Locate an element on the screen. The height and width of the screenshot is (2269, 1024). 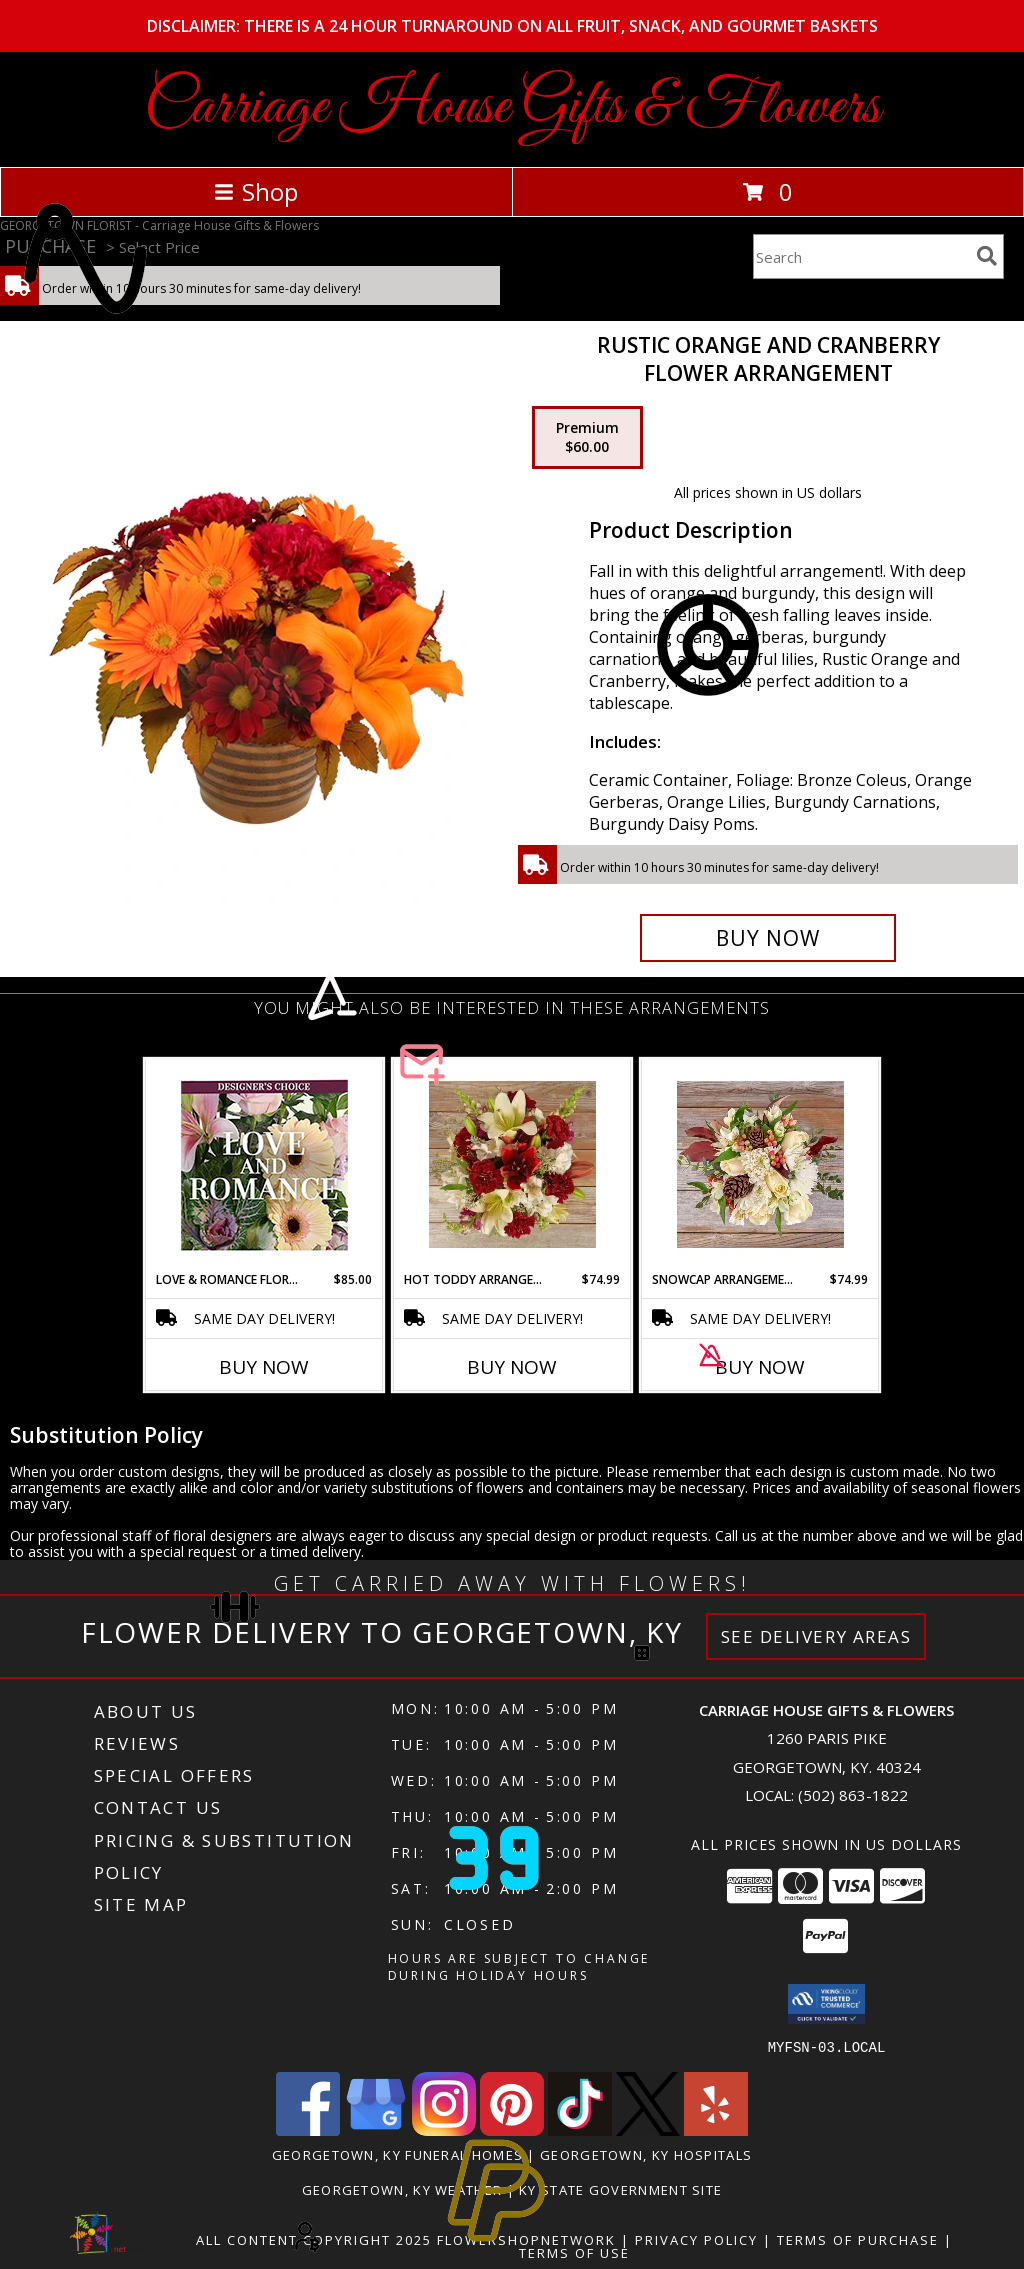
view user's bitcoin wallet or balance is located at coordinates (305, 2236).